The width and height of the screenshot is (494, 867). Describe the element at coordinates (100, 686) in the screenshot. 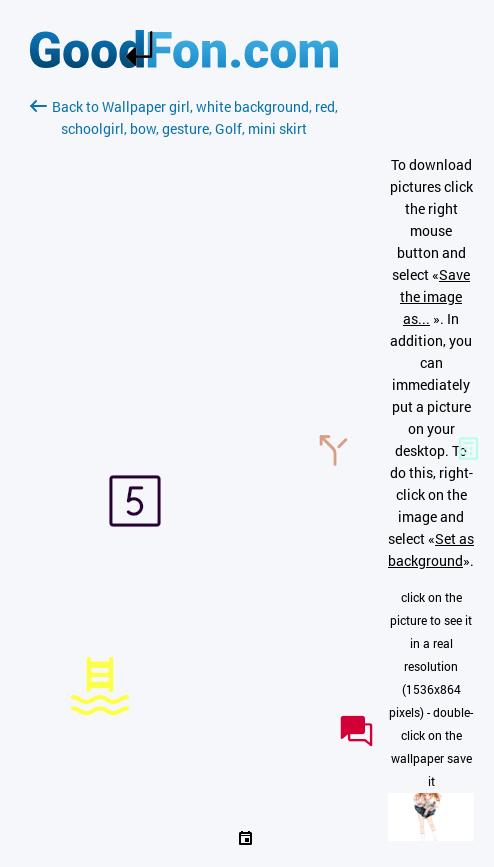

I see `indicates swimming pool amenity available` at that location.